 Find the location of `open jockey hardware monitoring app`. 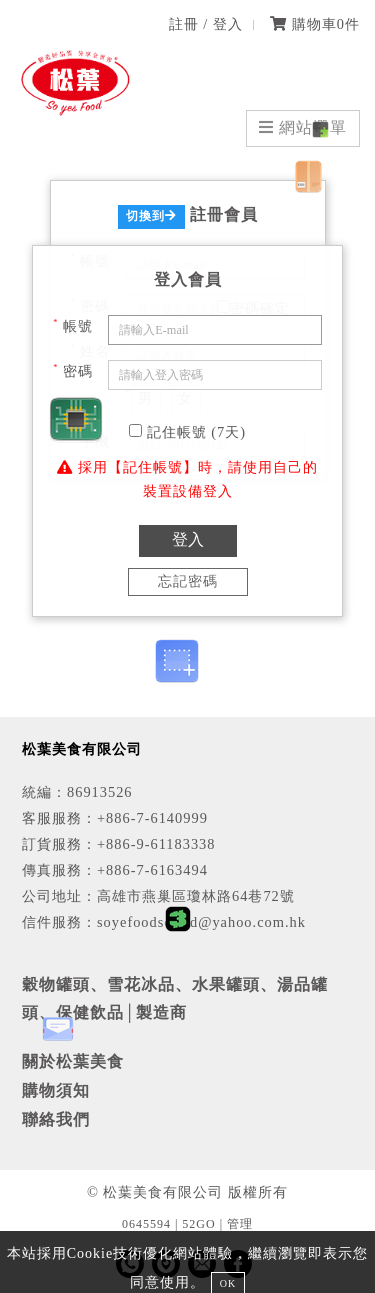

open jockey hardware monitoring app is located at coordinates (76, 419).